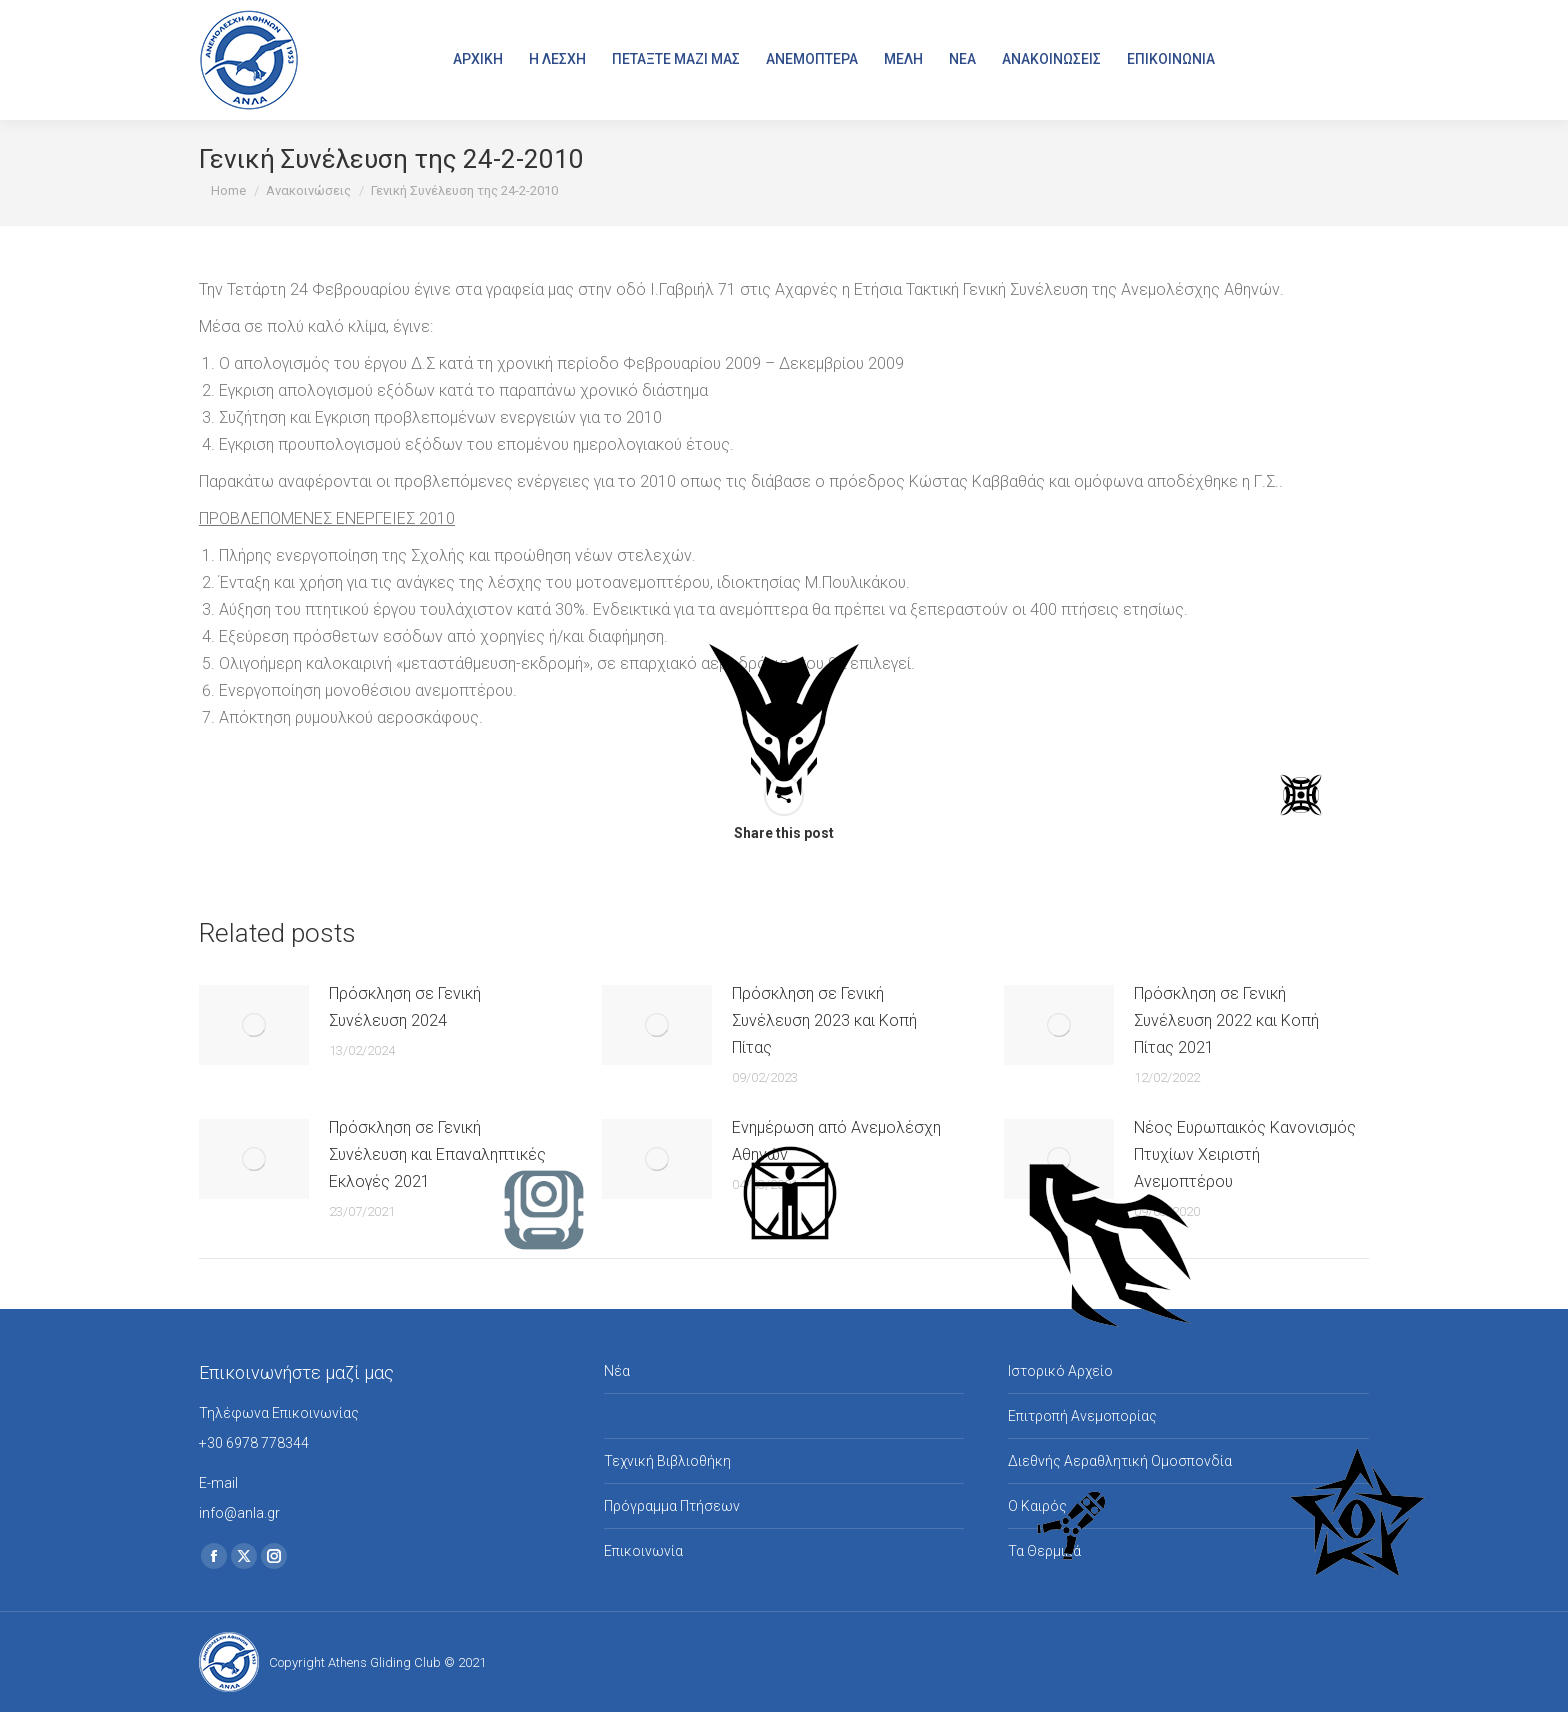 This screenshot has width=1568, height=1712. What do you see at coordinates (1356, 1515) in the screenshot?
I see `indicates a cursed or corrupted item status` at bounding box center [1356, 1515].